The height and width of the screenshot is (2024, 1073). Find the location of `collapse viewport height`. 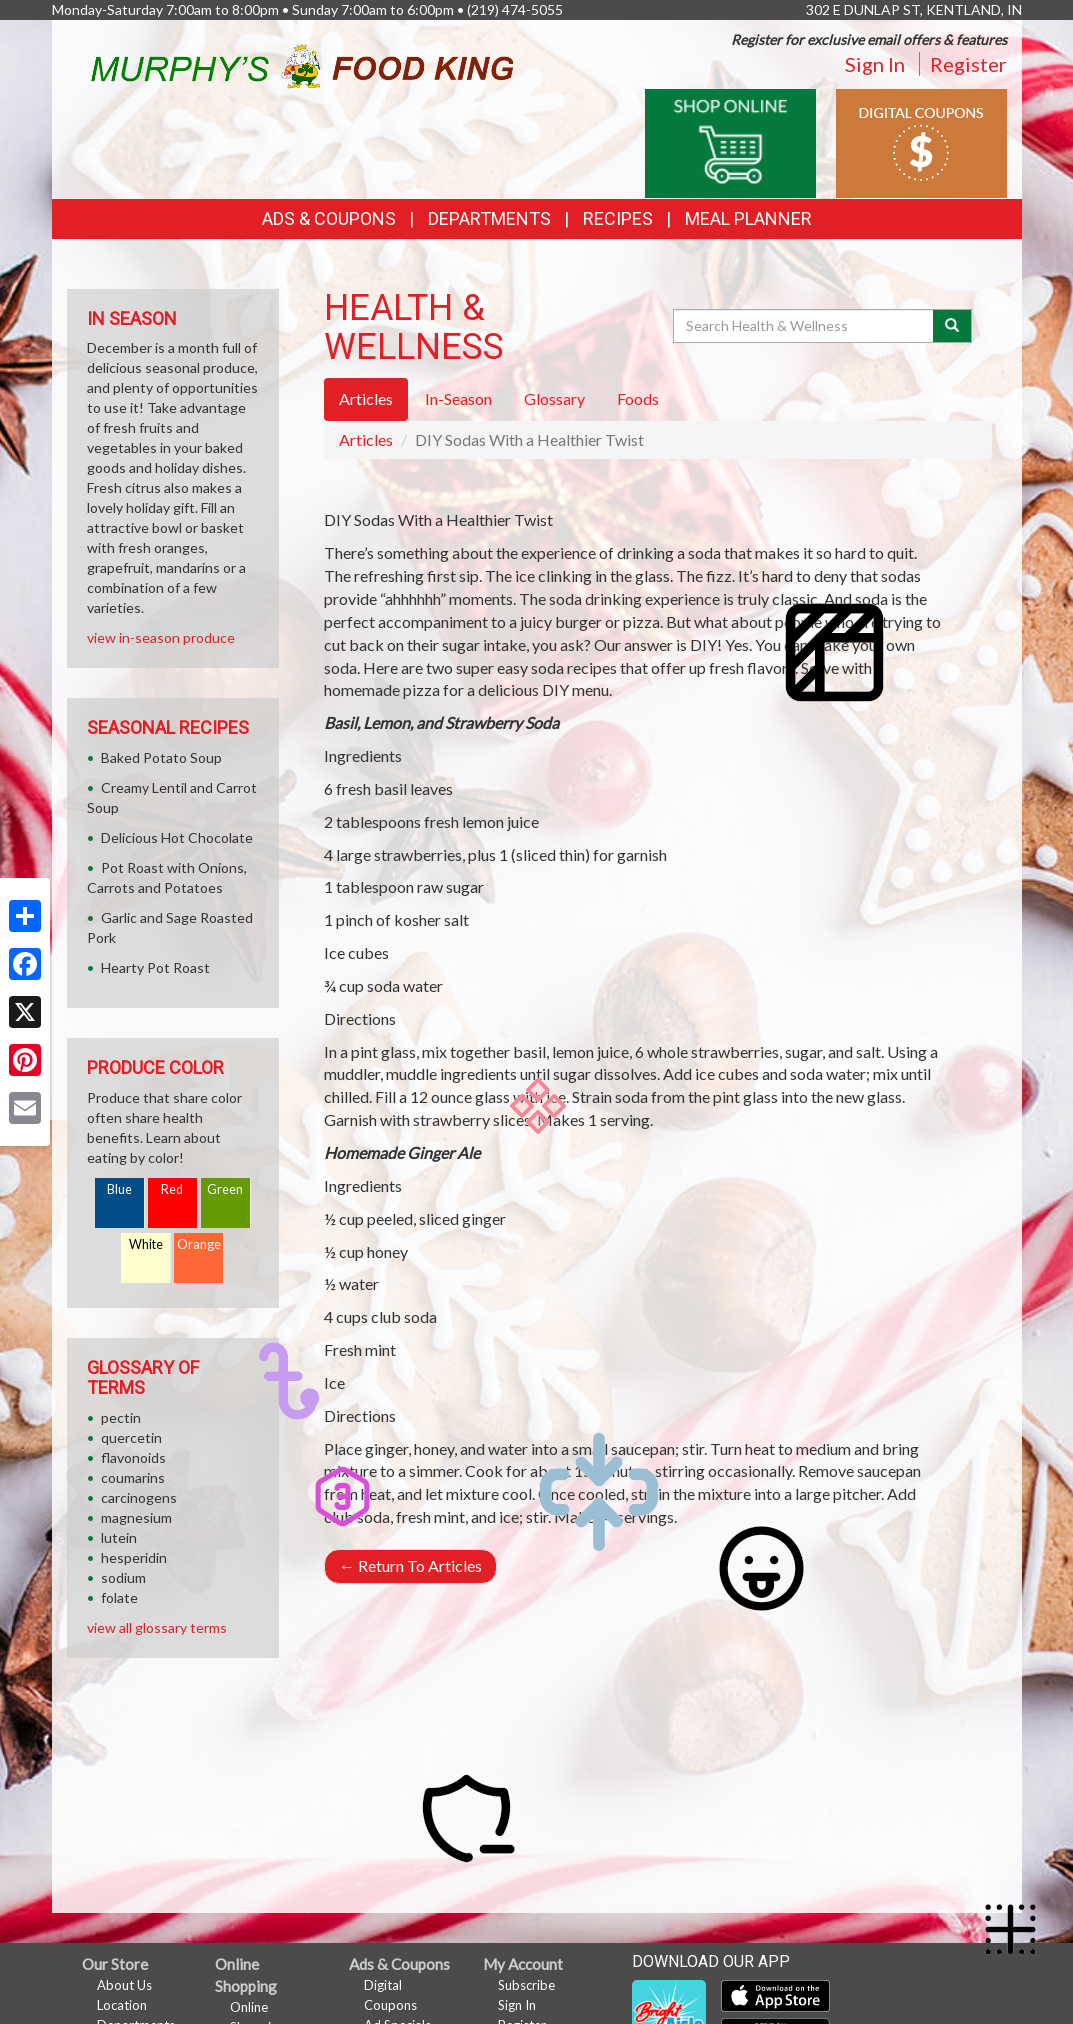

collapse viewport height is located at coordinates (599, 1492).